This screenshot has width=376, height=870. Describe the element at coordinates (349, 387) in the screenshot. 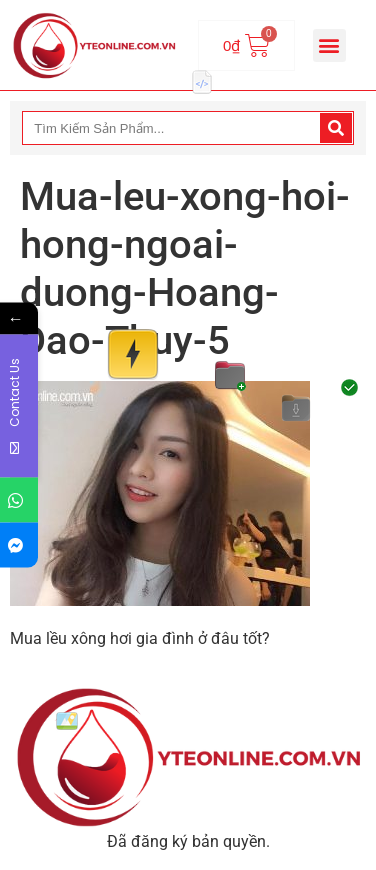

I see `indicates file successfully synced with insync` at that location.